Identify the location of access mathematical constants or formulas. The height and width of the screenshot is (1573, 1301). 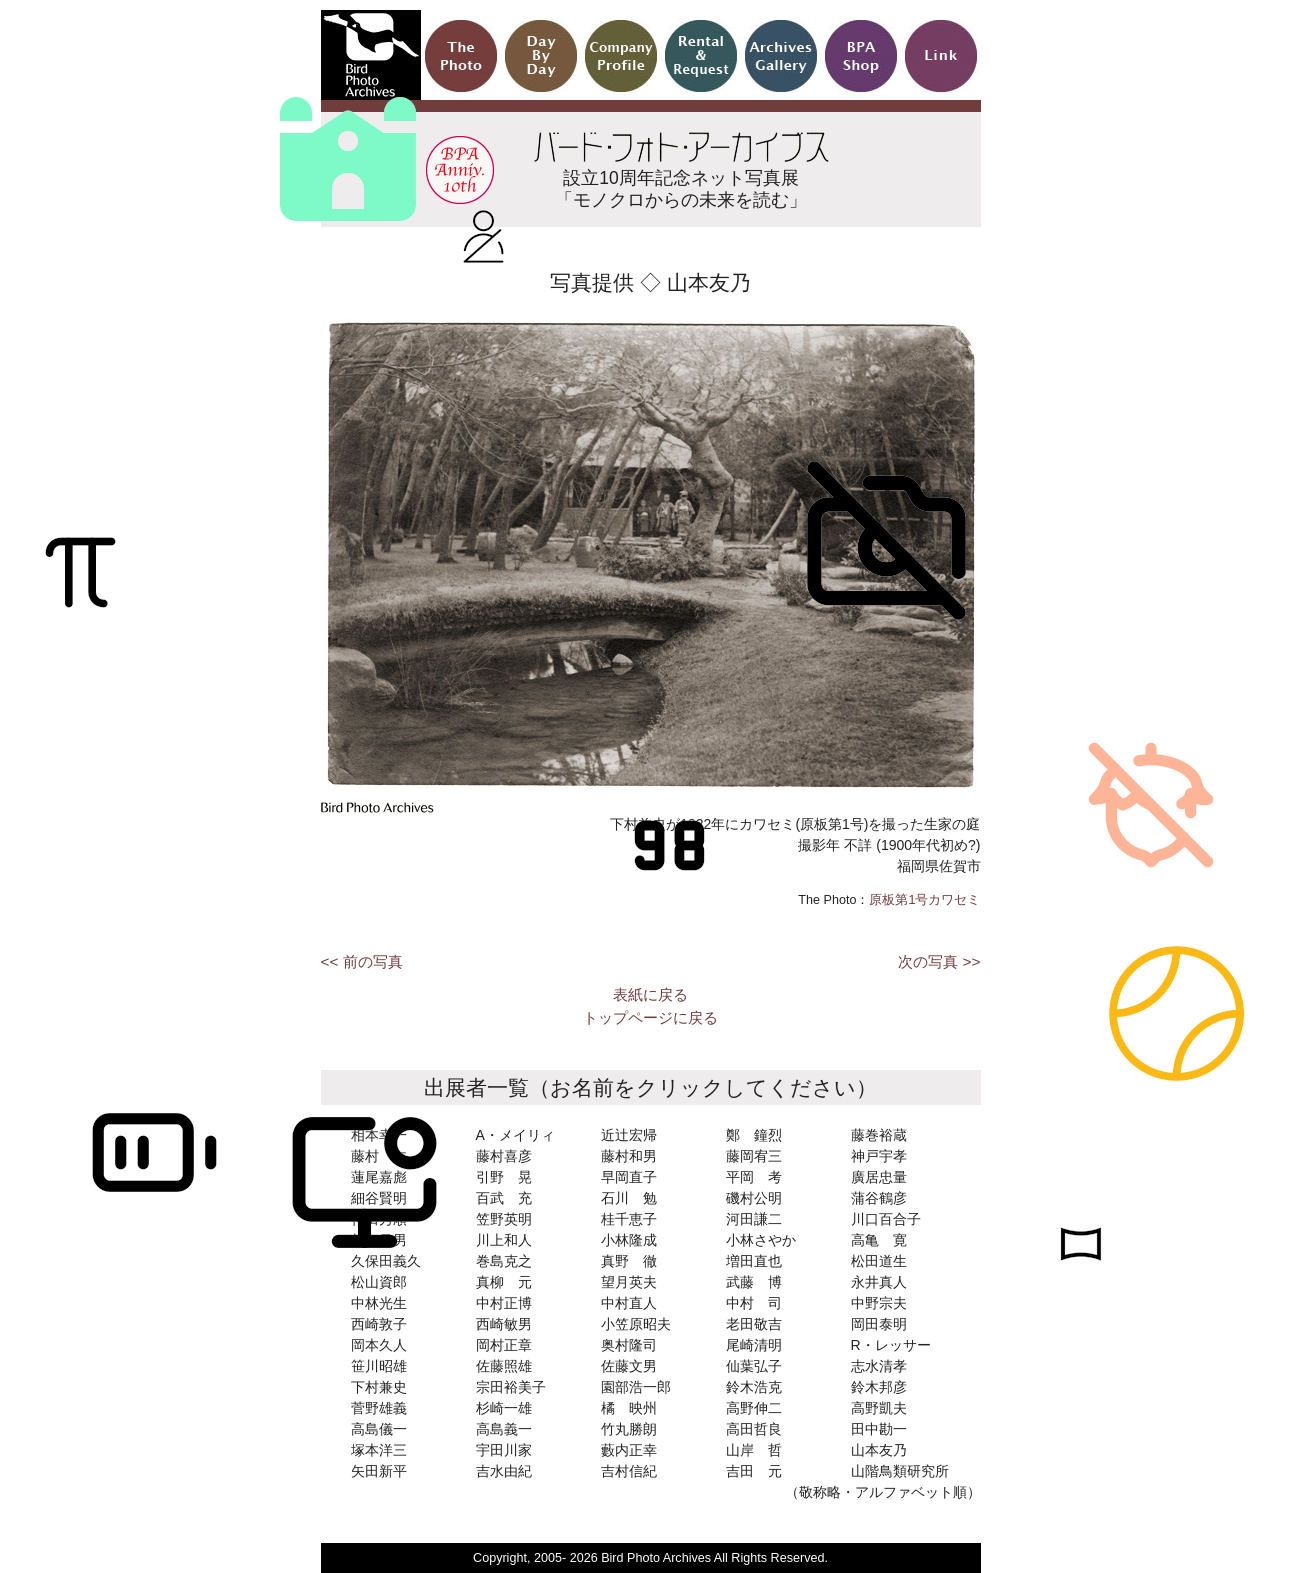
(80, 572).